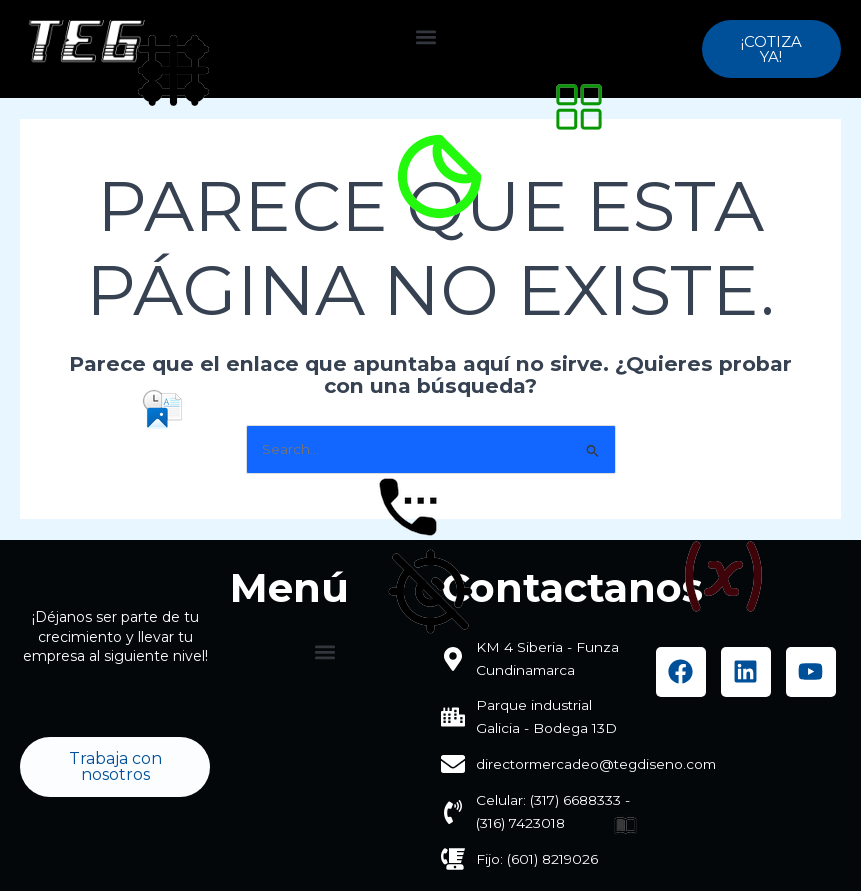 The image size is (861, 891). I want to click on access phone or call settings, so click(408, 507).